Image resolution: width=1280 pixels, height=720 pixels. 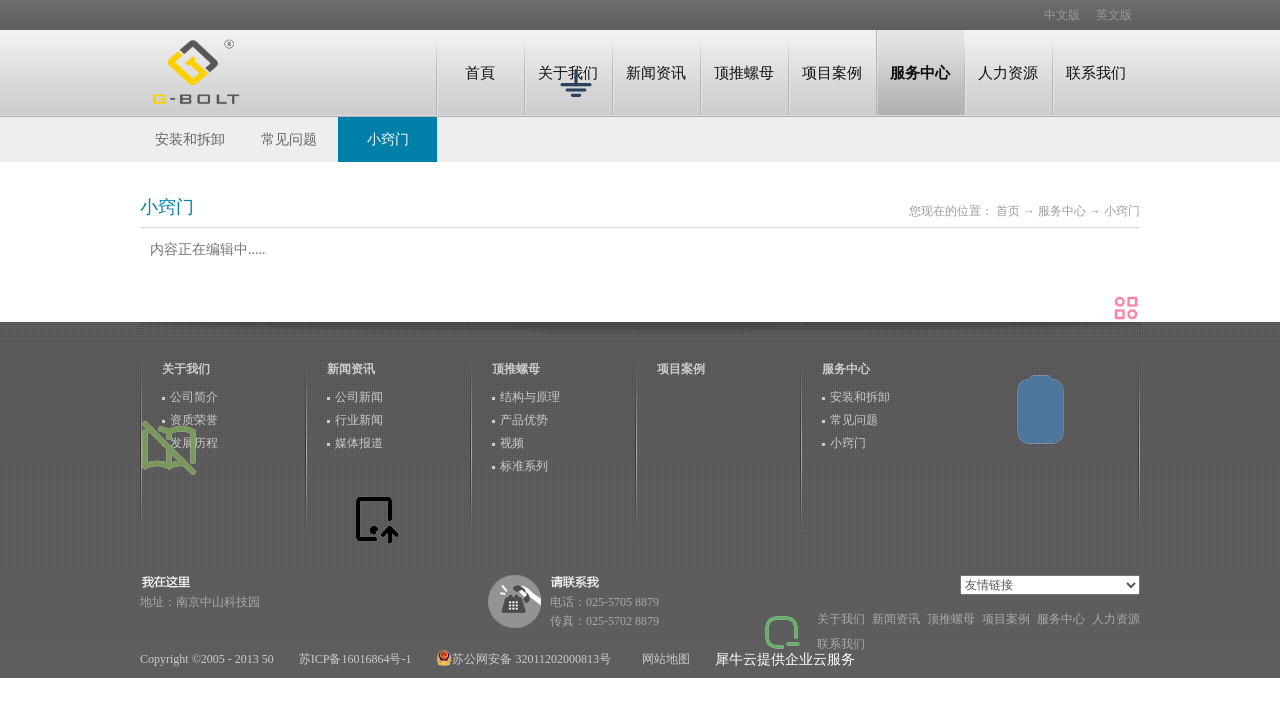 I want to click on book unavailable or not found, so click(x=169, y=448).